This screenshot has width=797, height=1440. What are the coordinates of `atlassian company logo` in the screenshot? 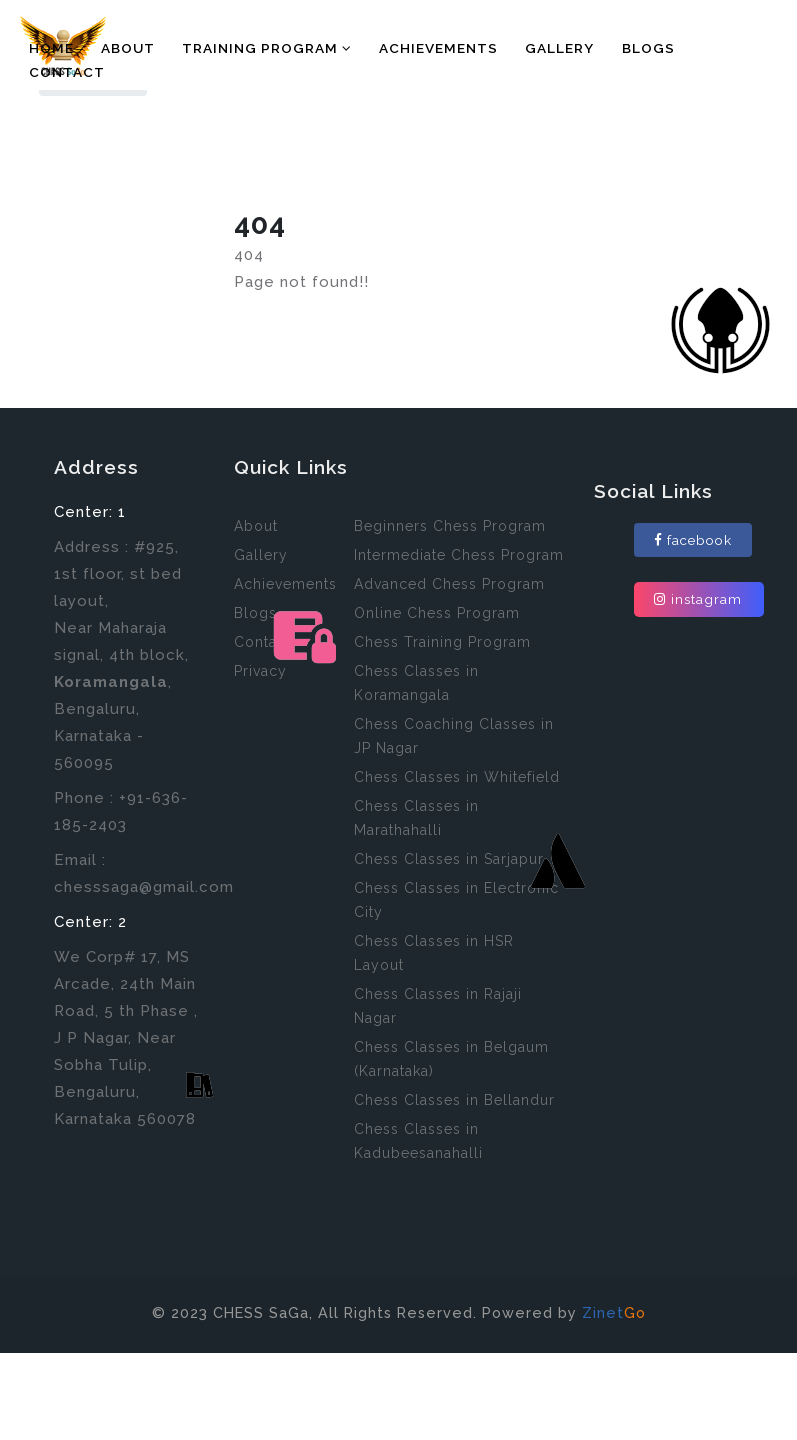 It's located at (558, 861).